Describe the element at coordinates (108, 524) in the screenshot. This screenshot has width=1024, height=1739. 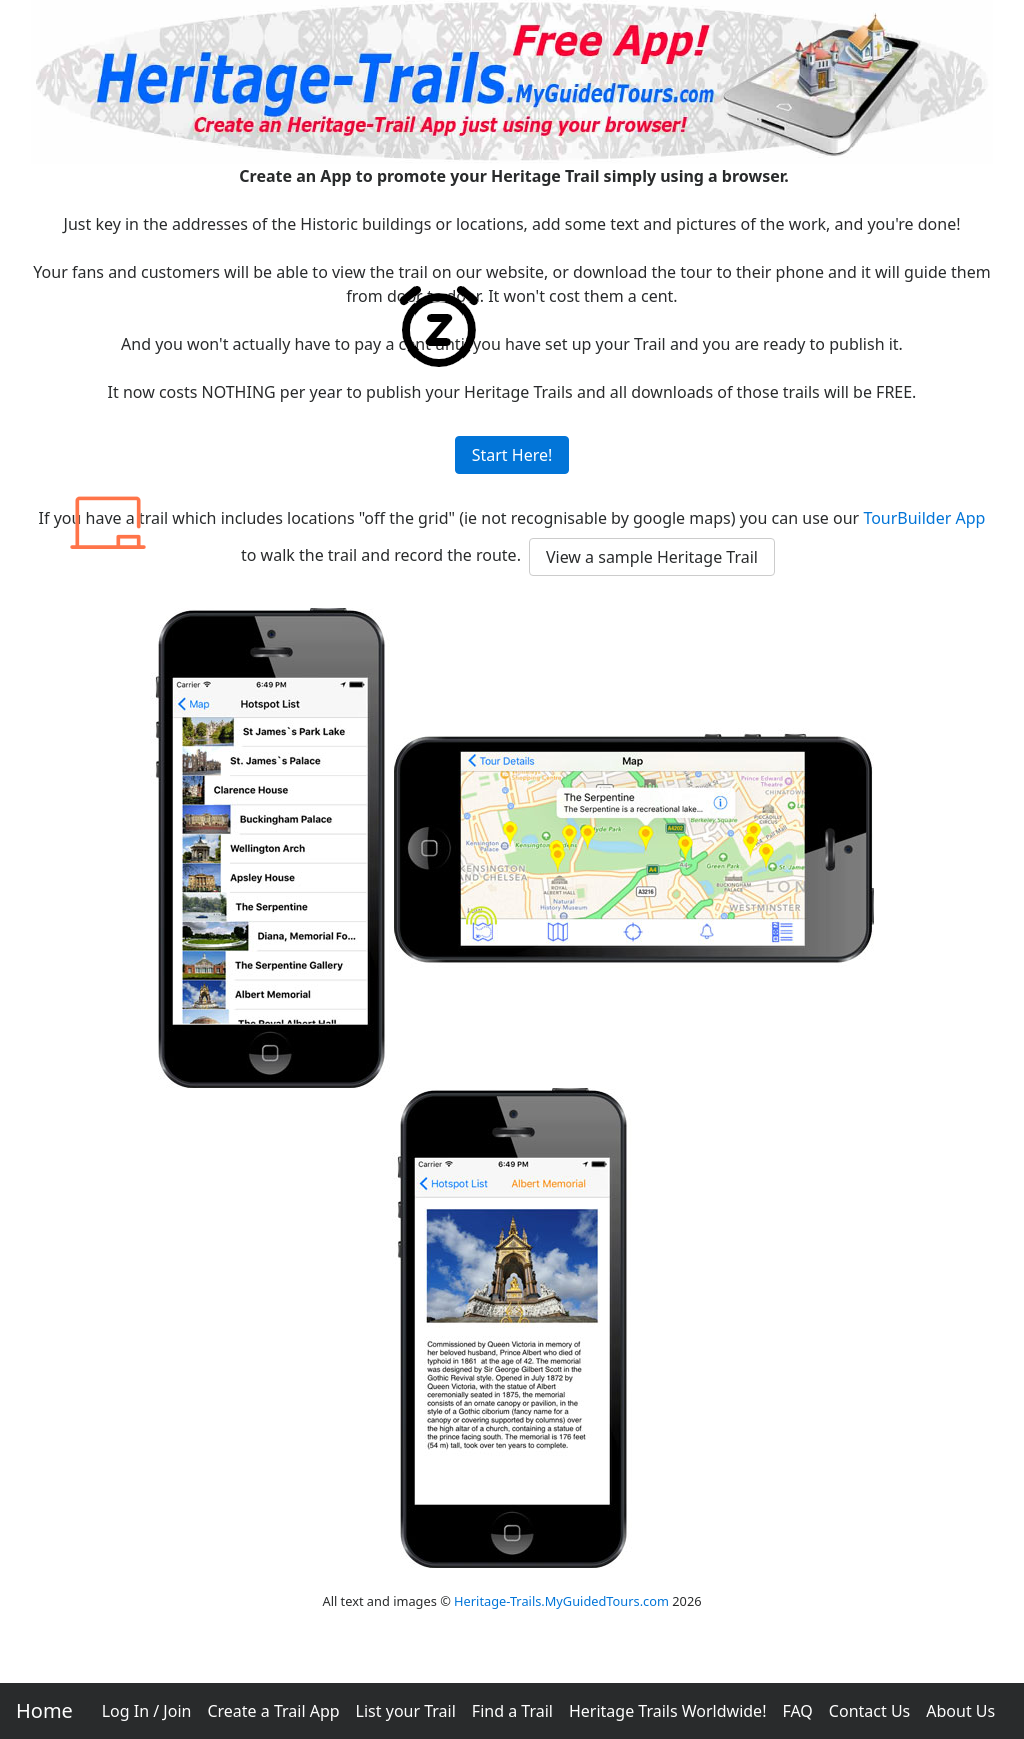
I see `open whiteboard or presentation mode` at that location.